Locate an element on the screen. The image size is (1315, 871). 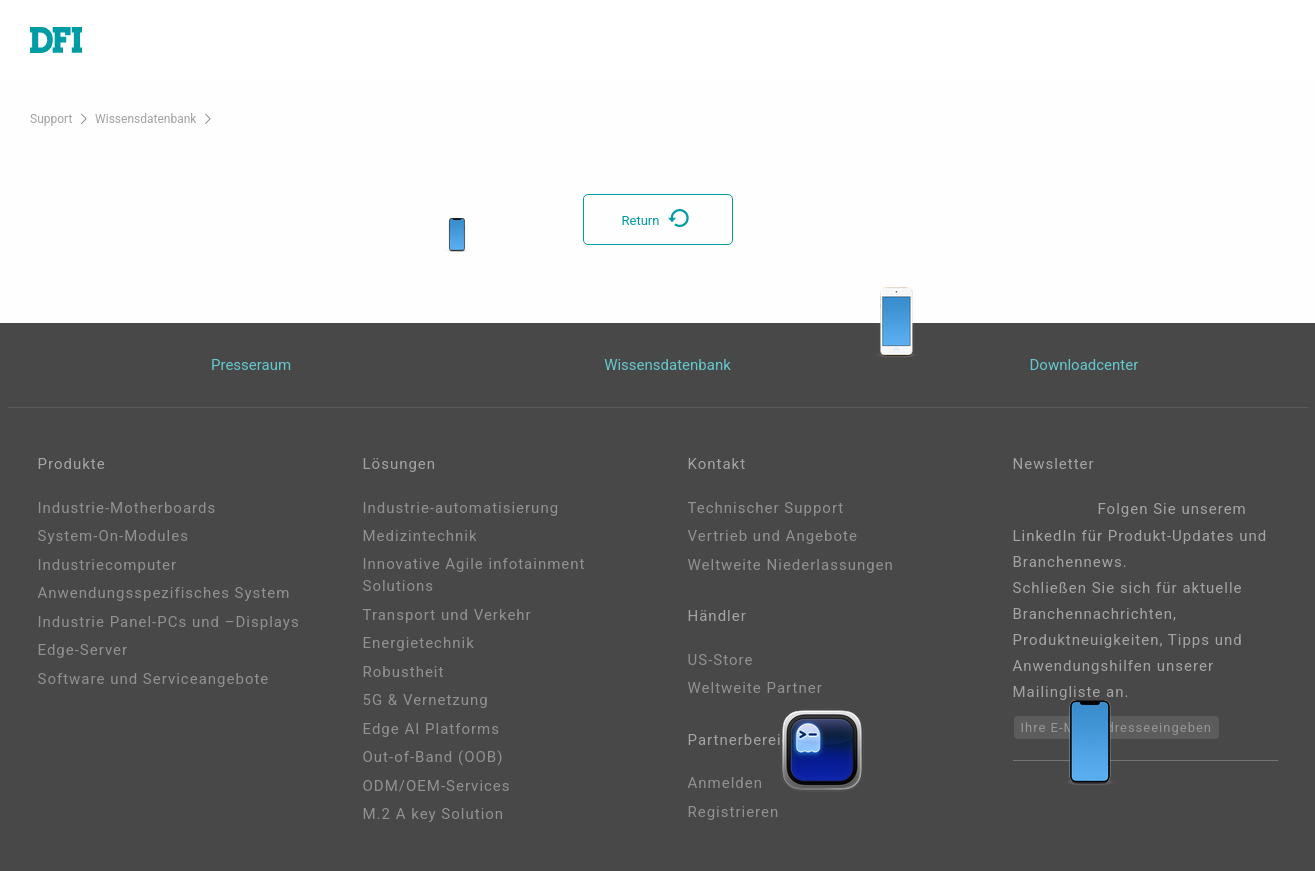
open ghostty terminal emulator is located at coordinates (822, 750).